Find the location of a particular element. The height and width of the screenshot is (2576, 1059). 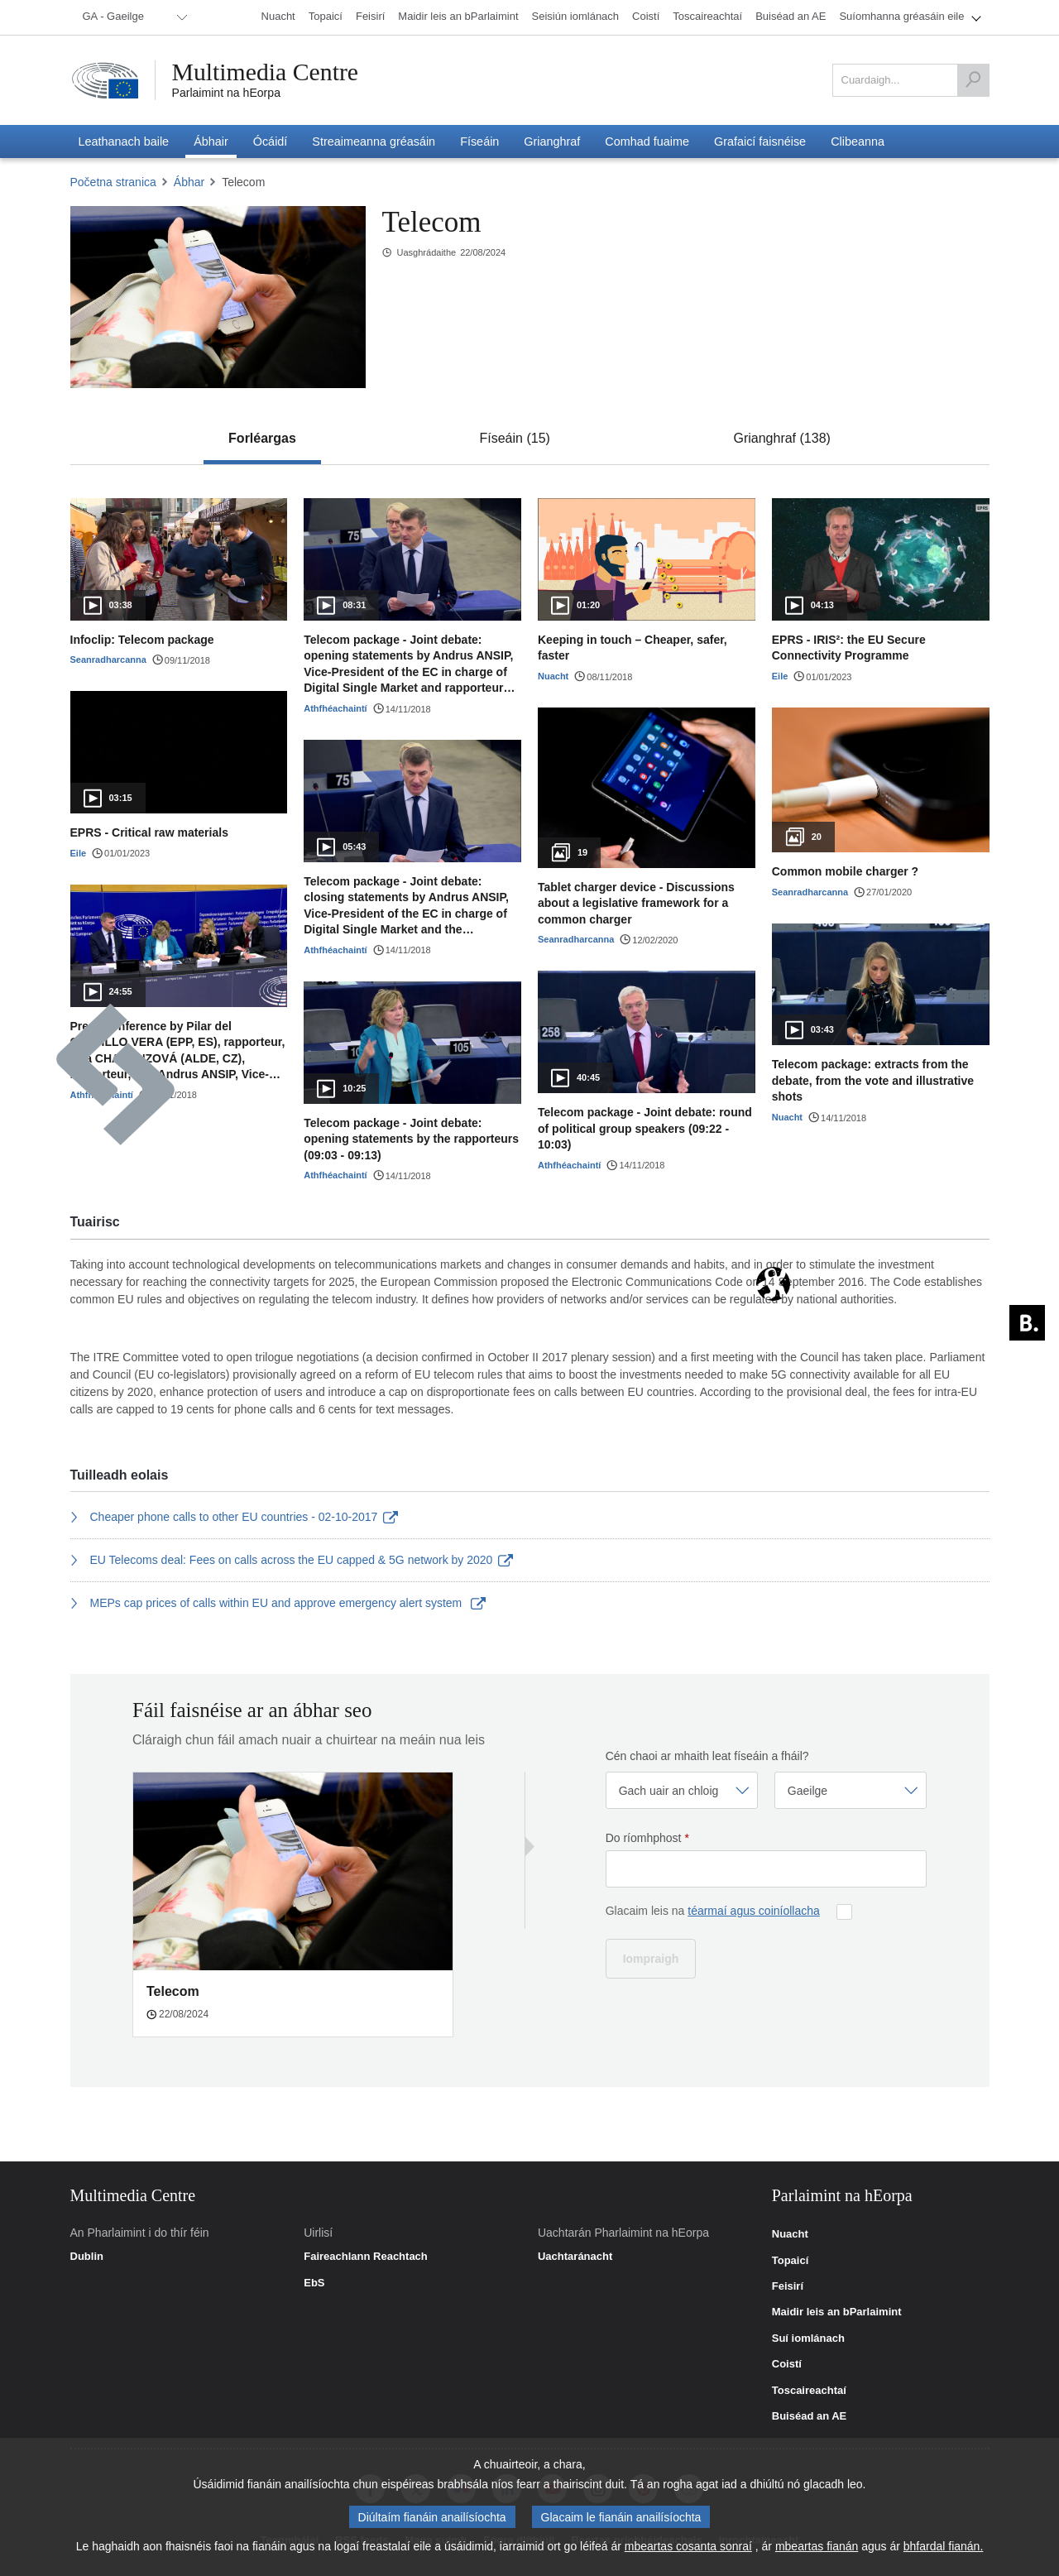

open the odysee app is located at coordinates (773, 1283).